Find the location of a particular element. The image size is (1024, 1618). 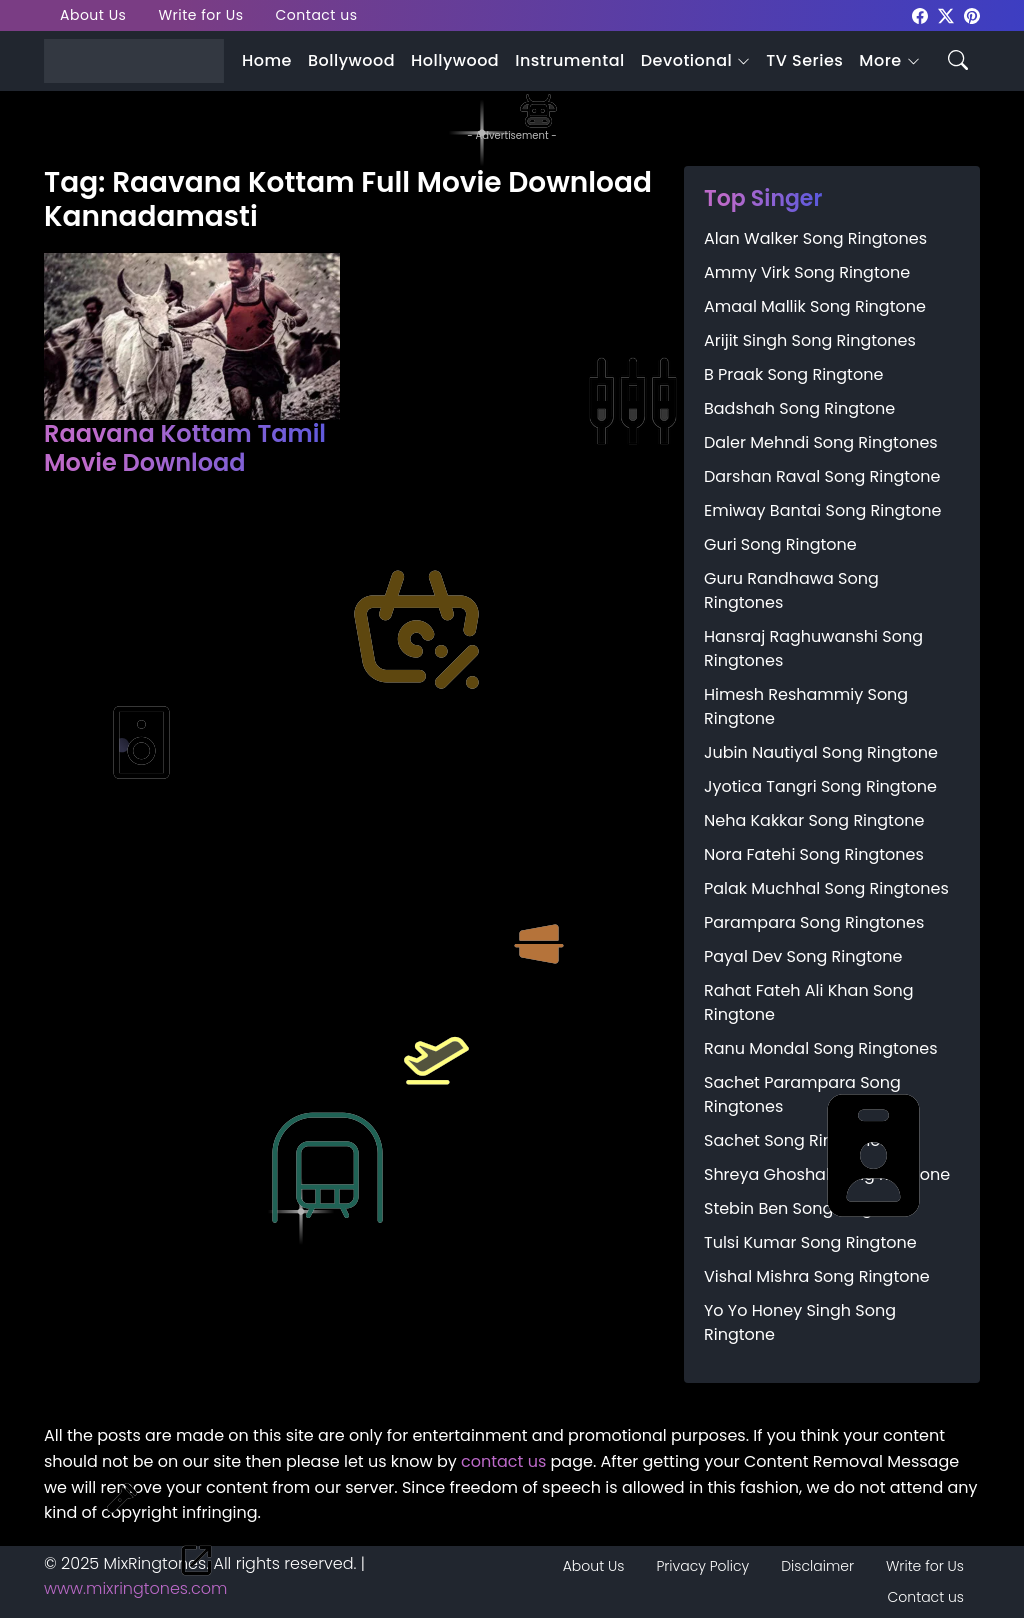

view subway or metro transit options is located at coordinates (327, 1172).